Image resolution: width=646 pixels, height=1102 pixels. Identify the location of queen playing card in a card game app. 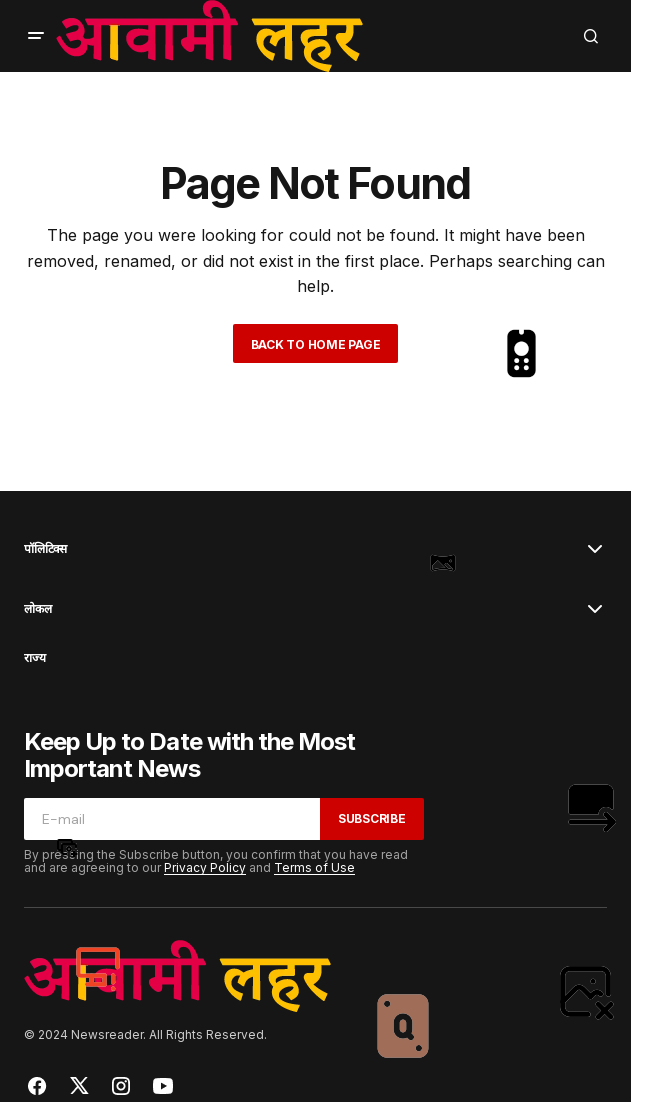
(403, 1026).